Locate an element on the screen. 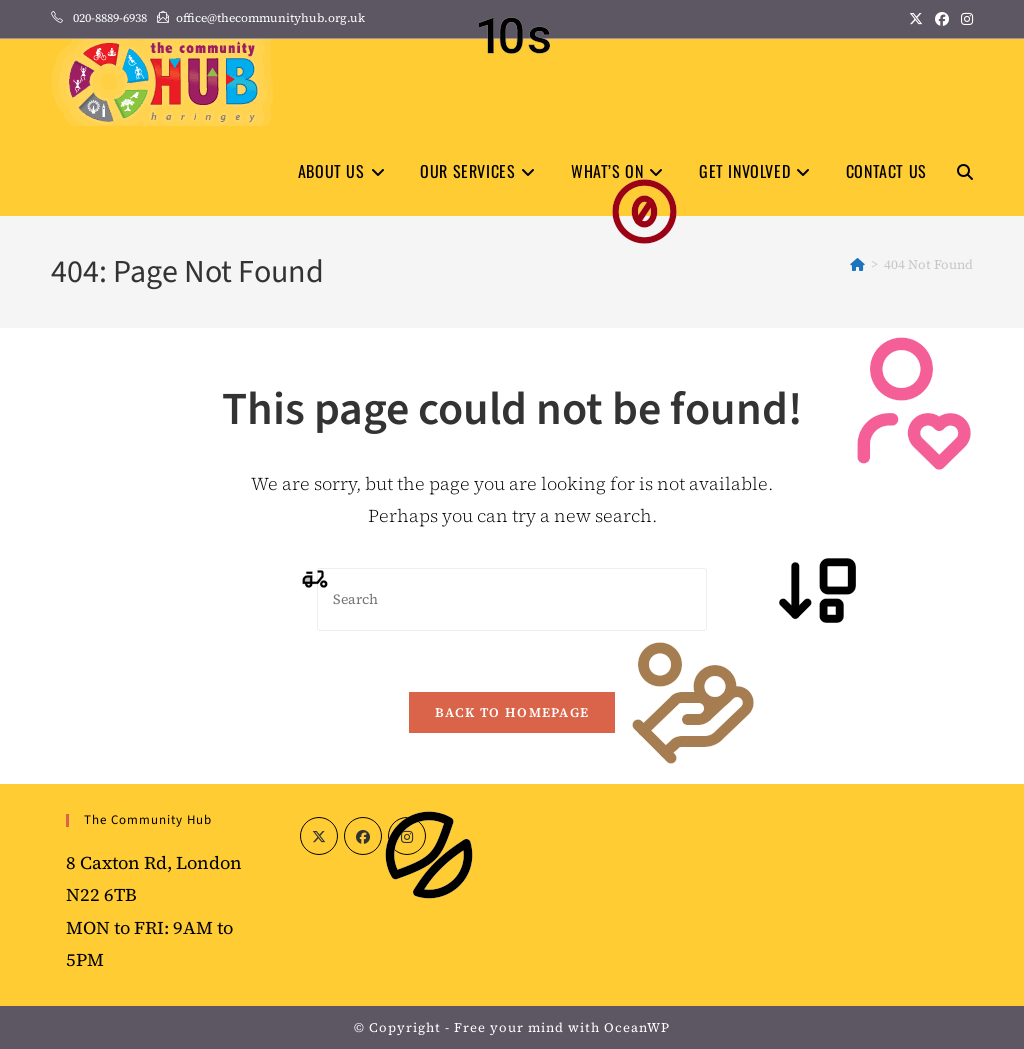 This screenshot has height=1049, width=1024. make a payment or donation is located at coordinates (693, 703).